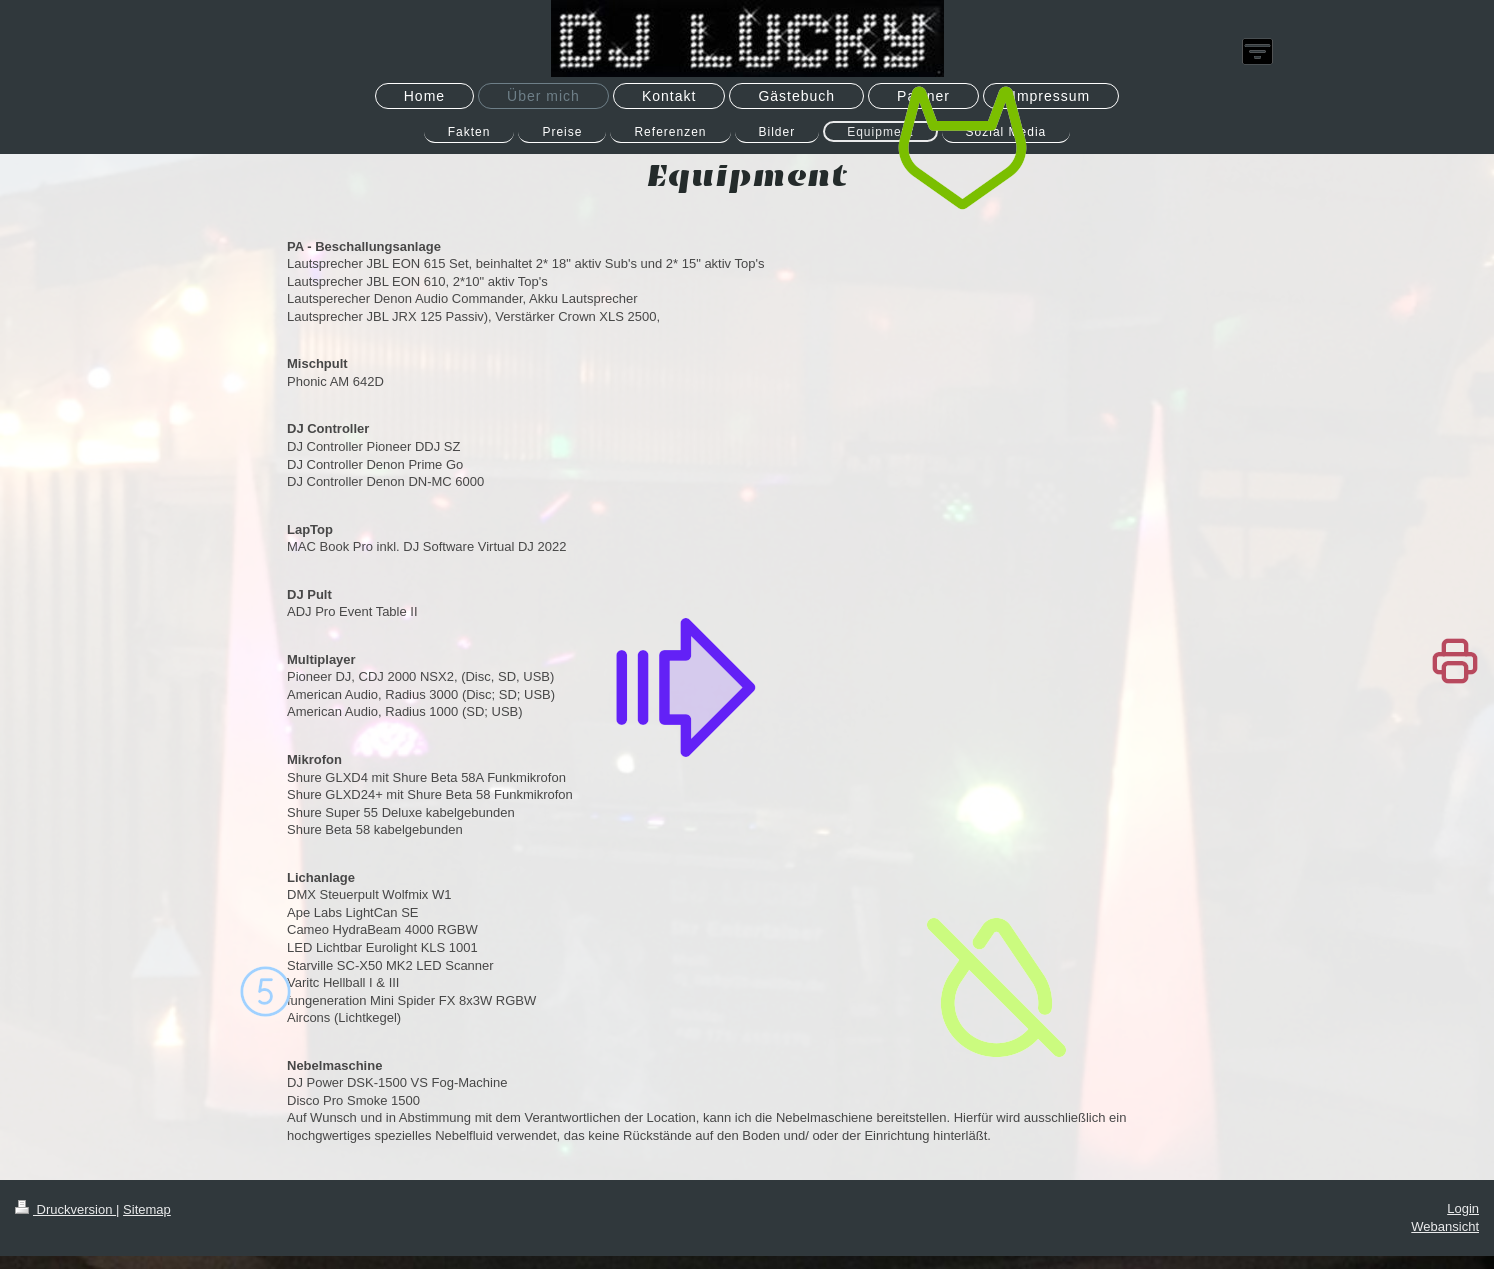  Describe the element at coordinates (680, 687) in the screenshot. I see `skip forward or advance to next item` at that location.